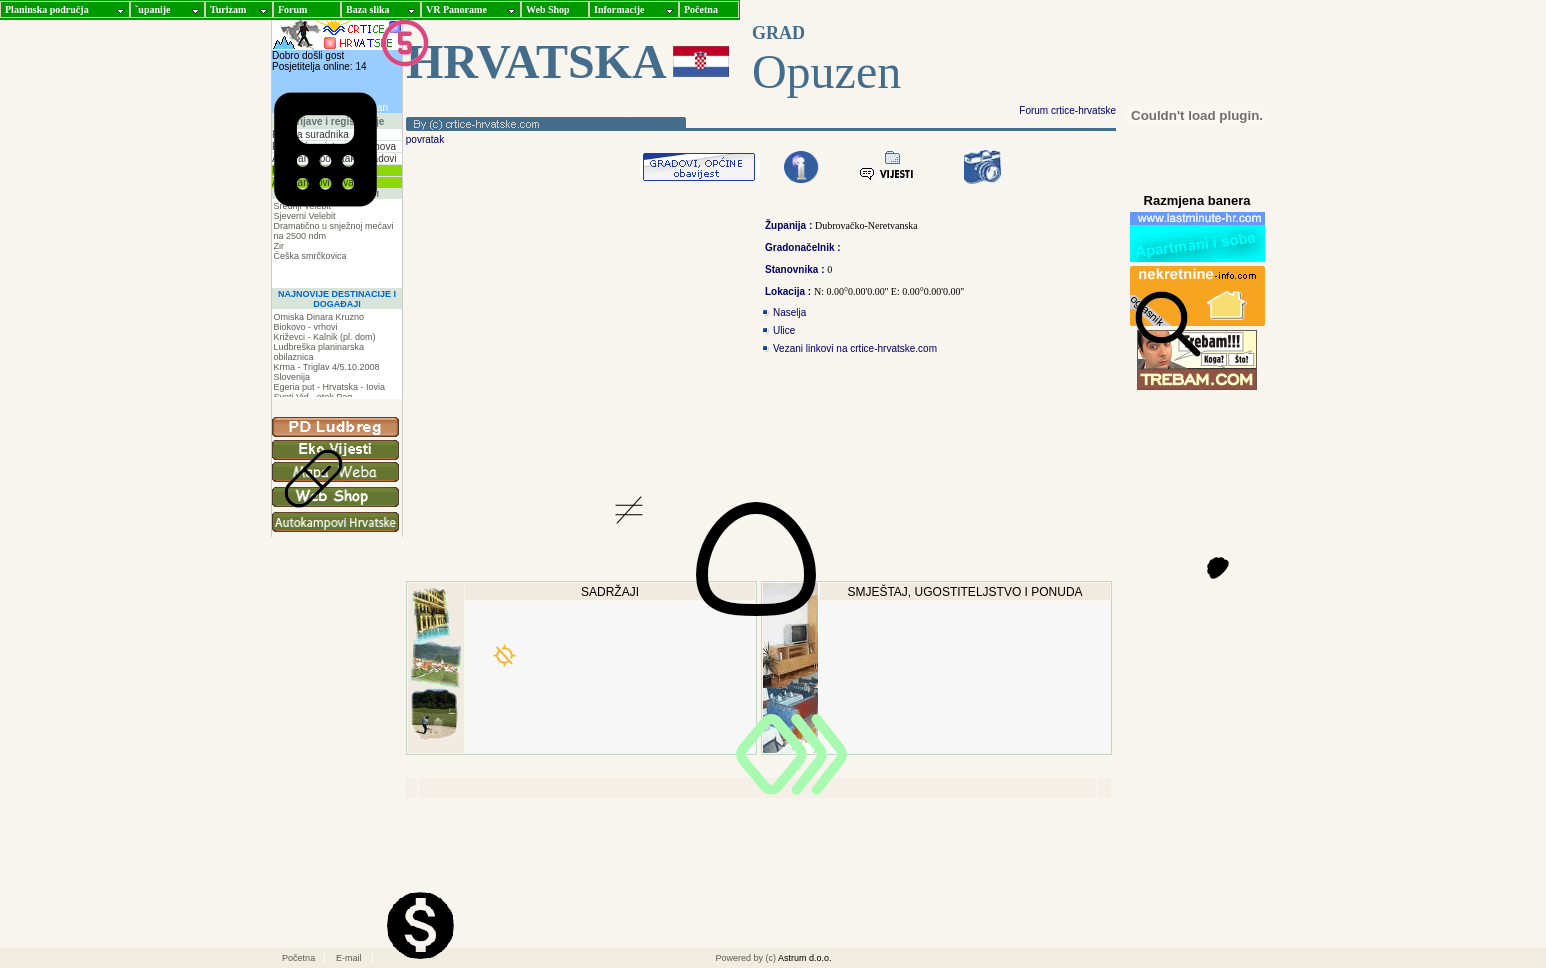 Image resolution: width=1546 pixels, height=968 pixels. I want to click on access keyframe animation controls, so click(791, 754).